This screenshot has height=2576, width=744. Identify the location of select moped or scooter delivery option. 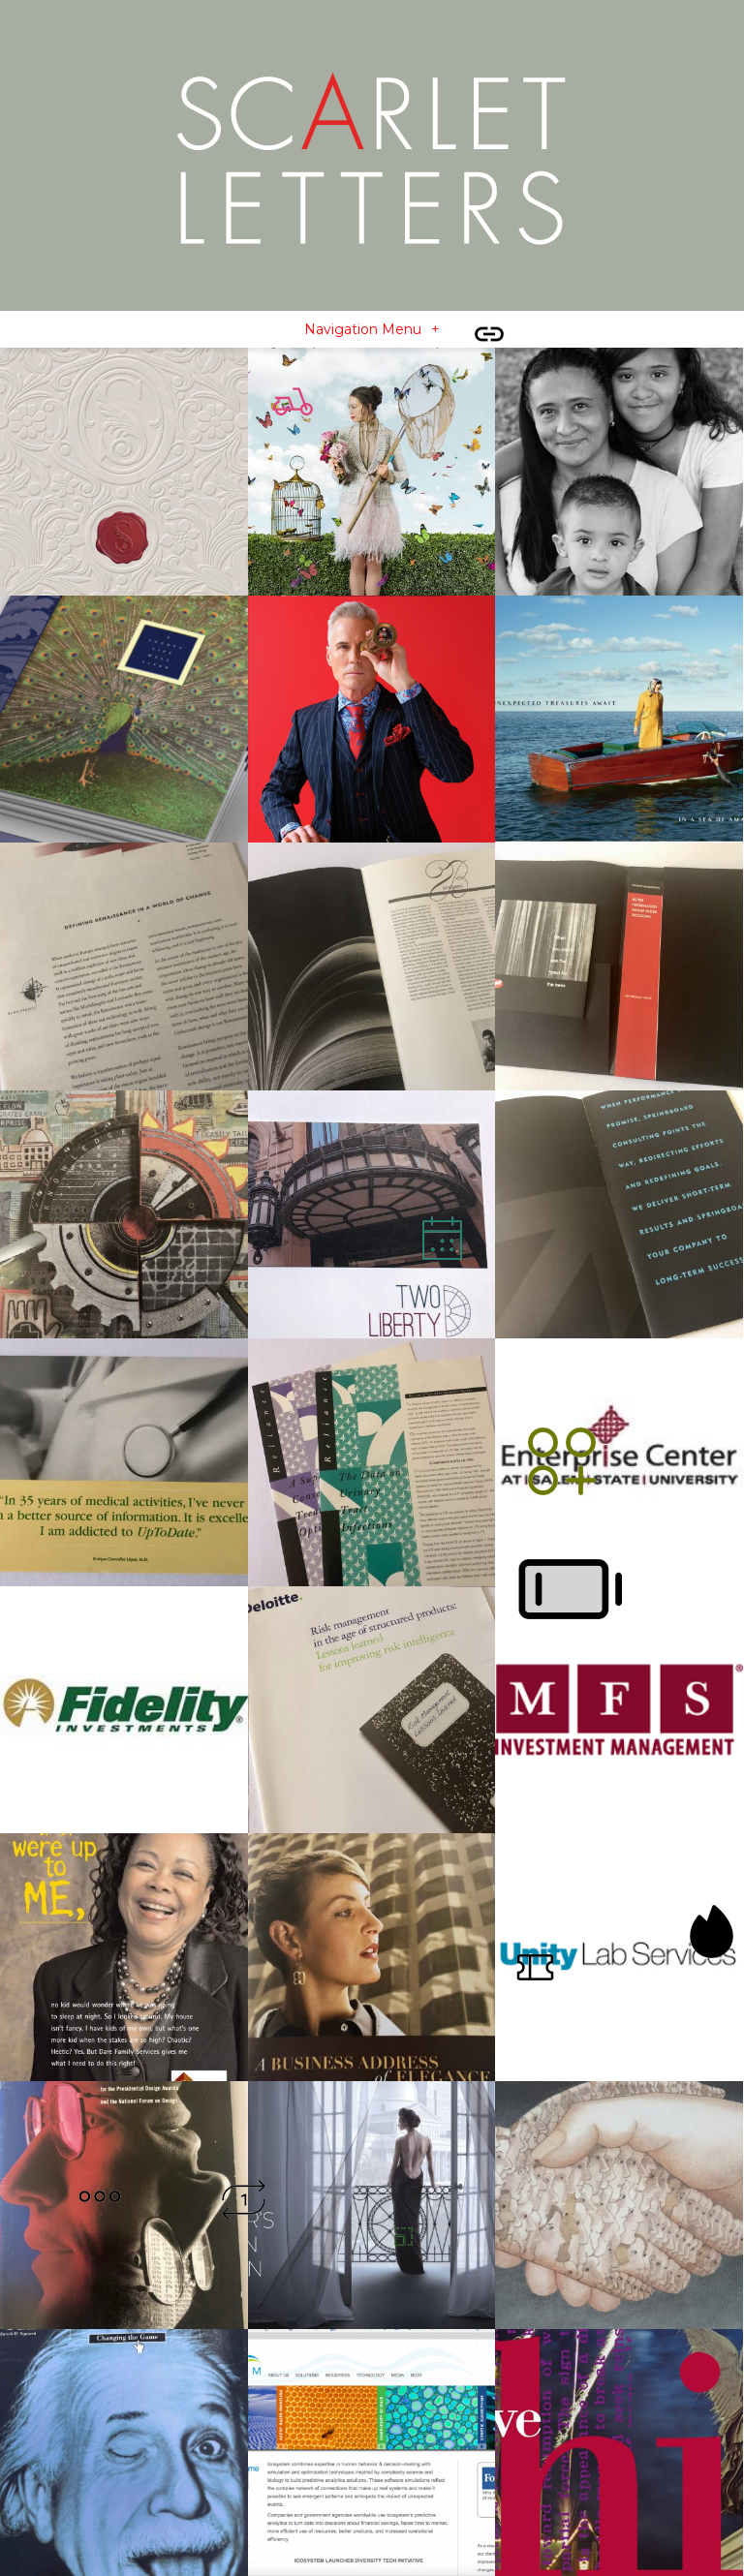
(293, 403).